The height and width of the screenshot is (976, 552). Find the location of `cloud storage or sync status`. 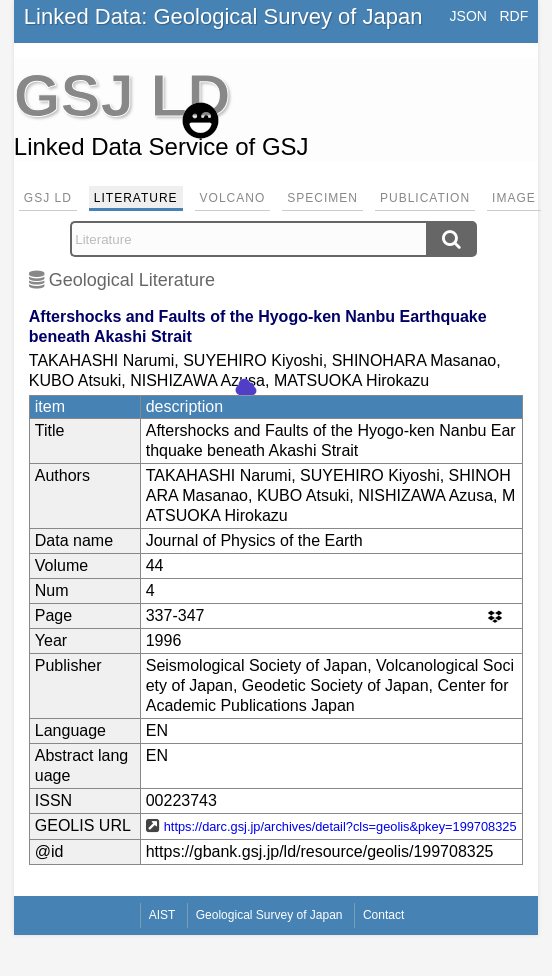

cloud storage or sync status is located at coordinates (246, 387).